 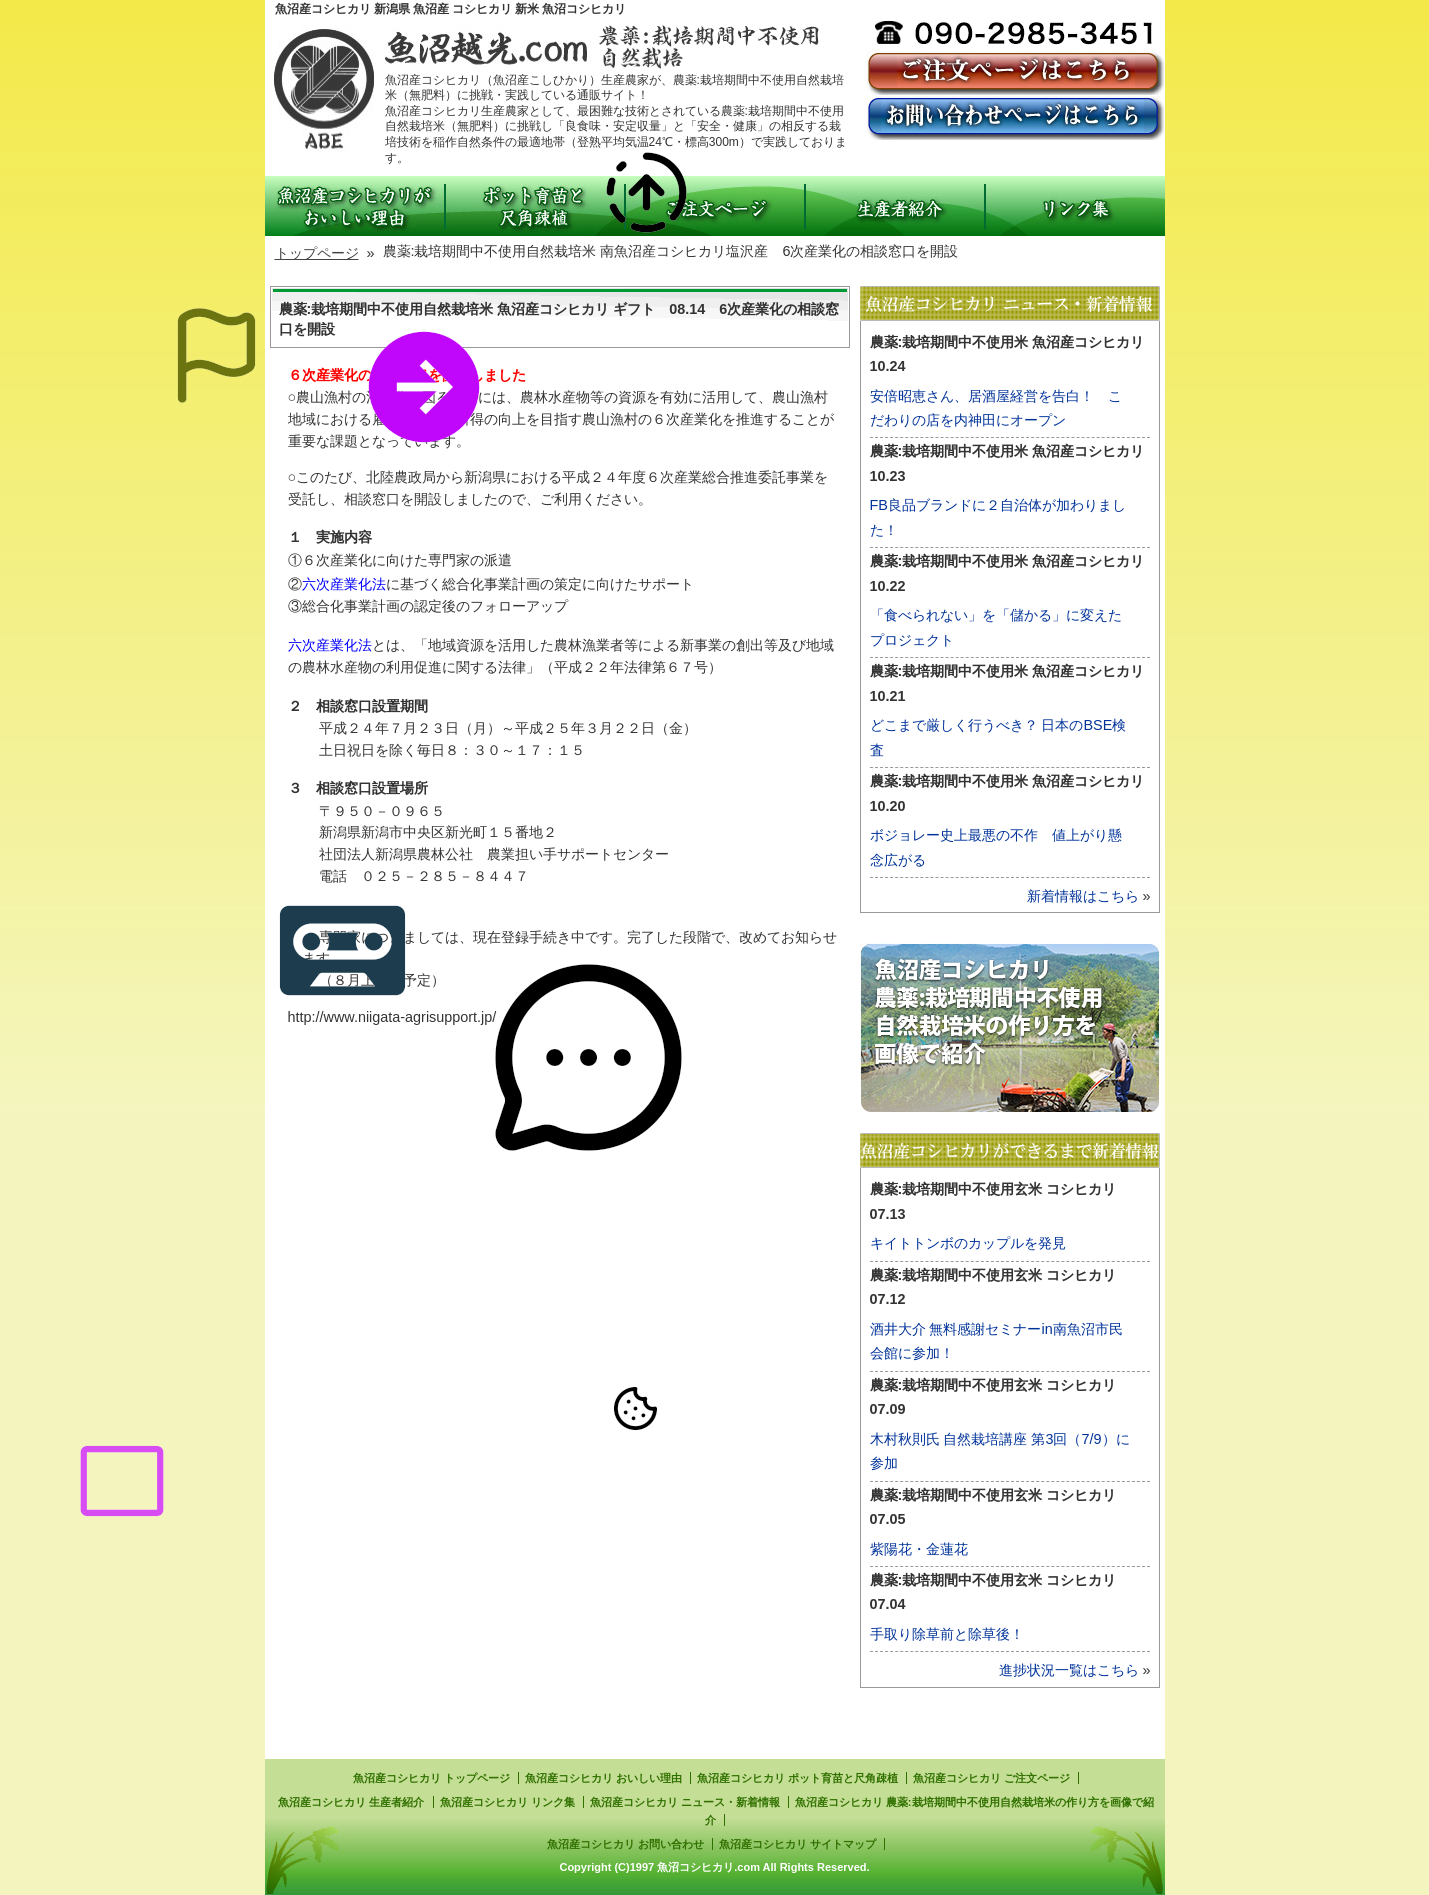 I want to click on represents a container or frame element, so click(x=122, y=1481).